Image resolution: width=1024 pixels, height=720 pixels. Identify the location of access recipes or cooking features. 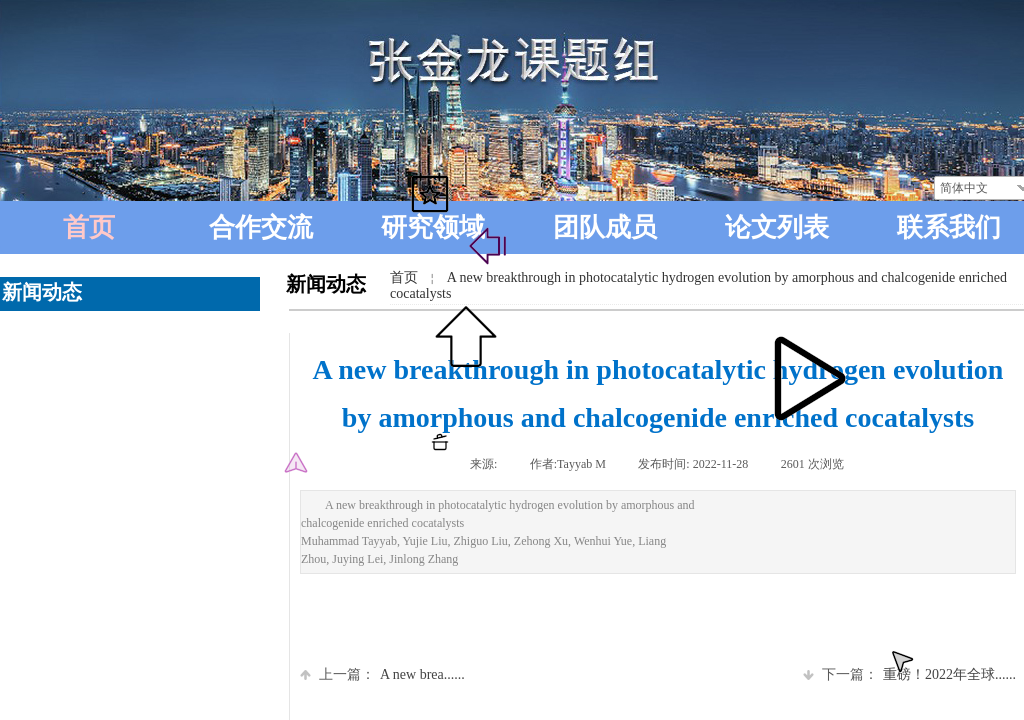
(440, 442).